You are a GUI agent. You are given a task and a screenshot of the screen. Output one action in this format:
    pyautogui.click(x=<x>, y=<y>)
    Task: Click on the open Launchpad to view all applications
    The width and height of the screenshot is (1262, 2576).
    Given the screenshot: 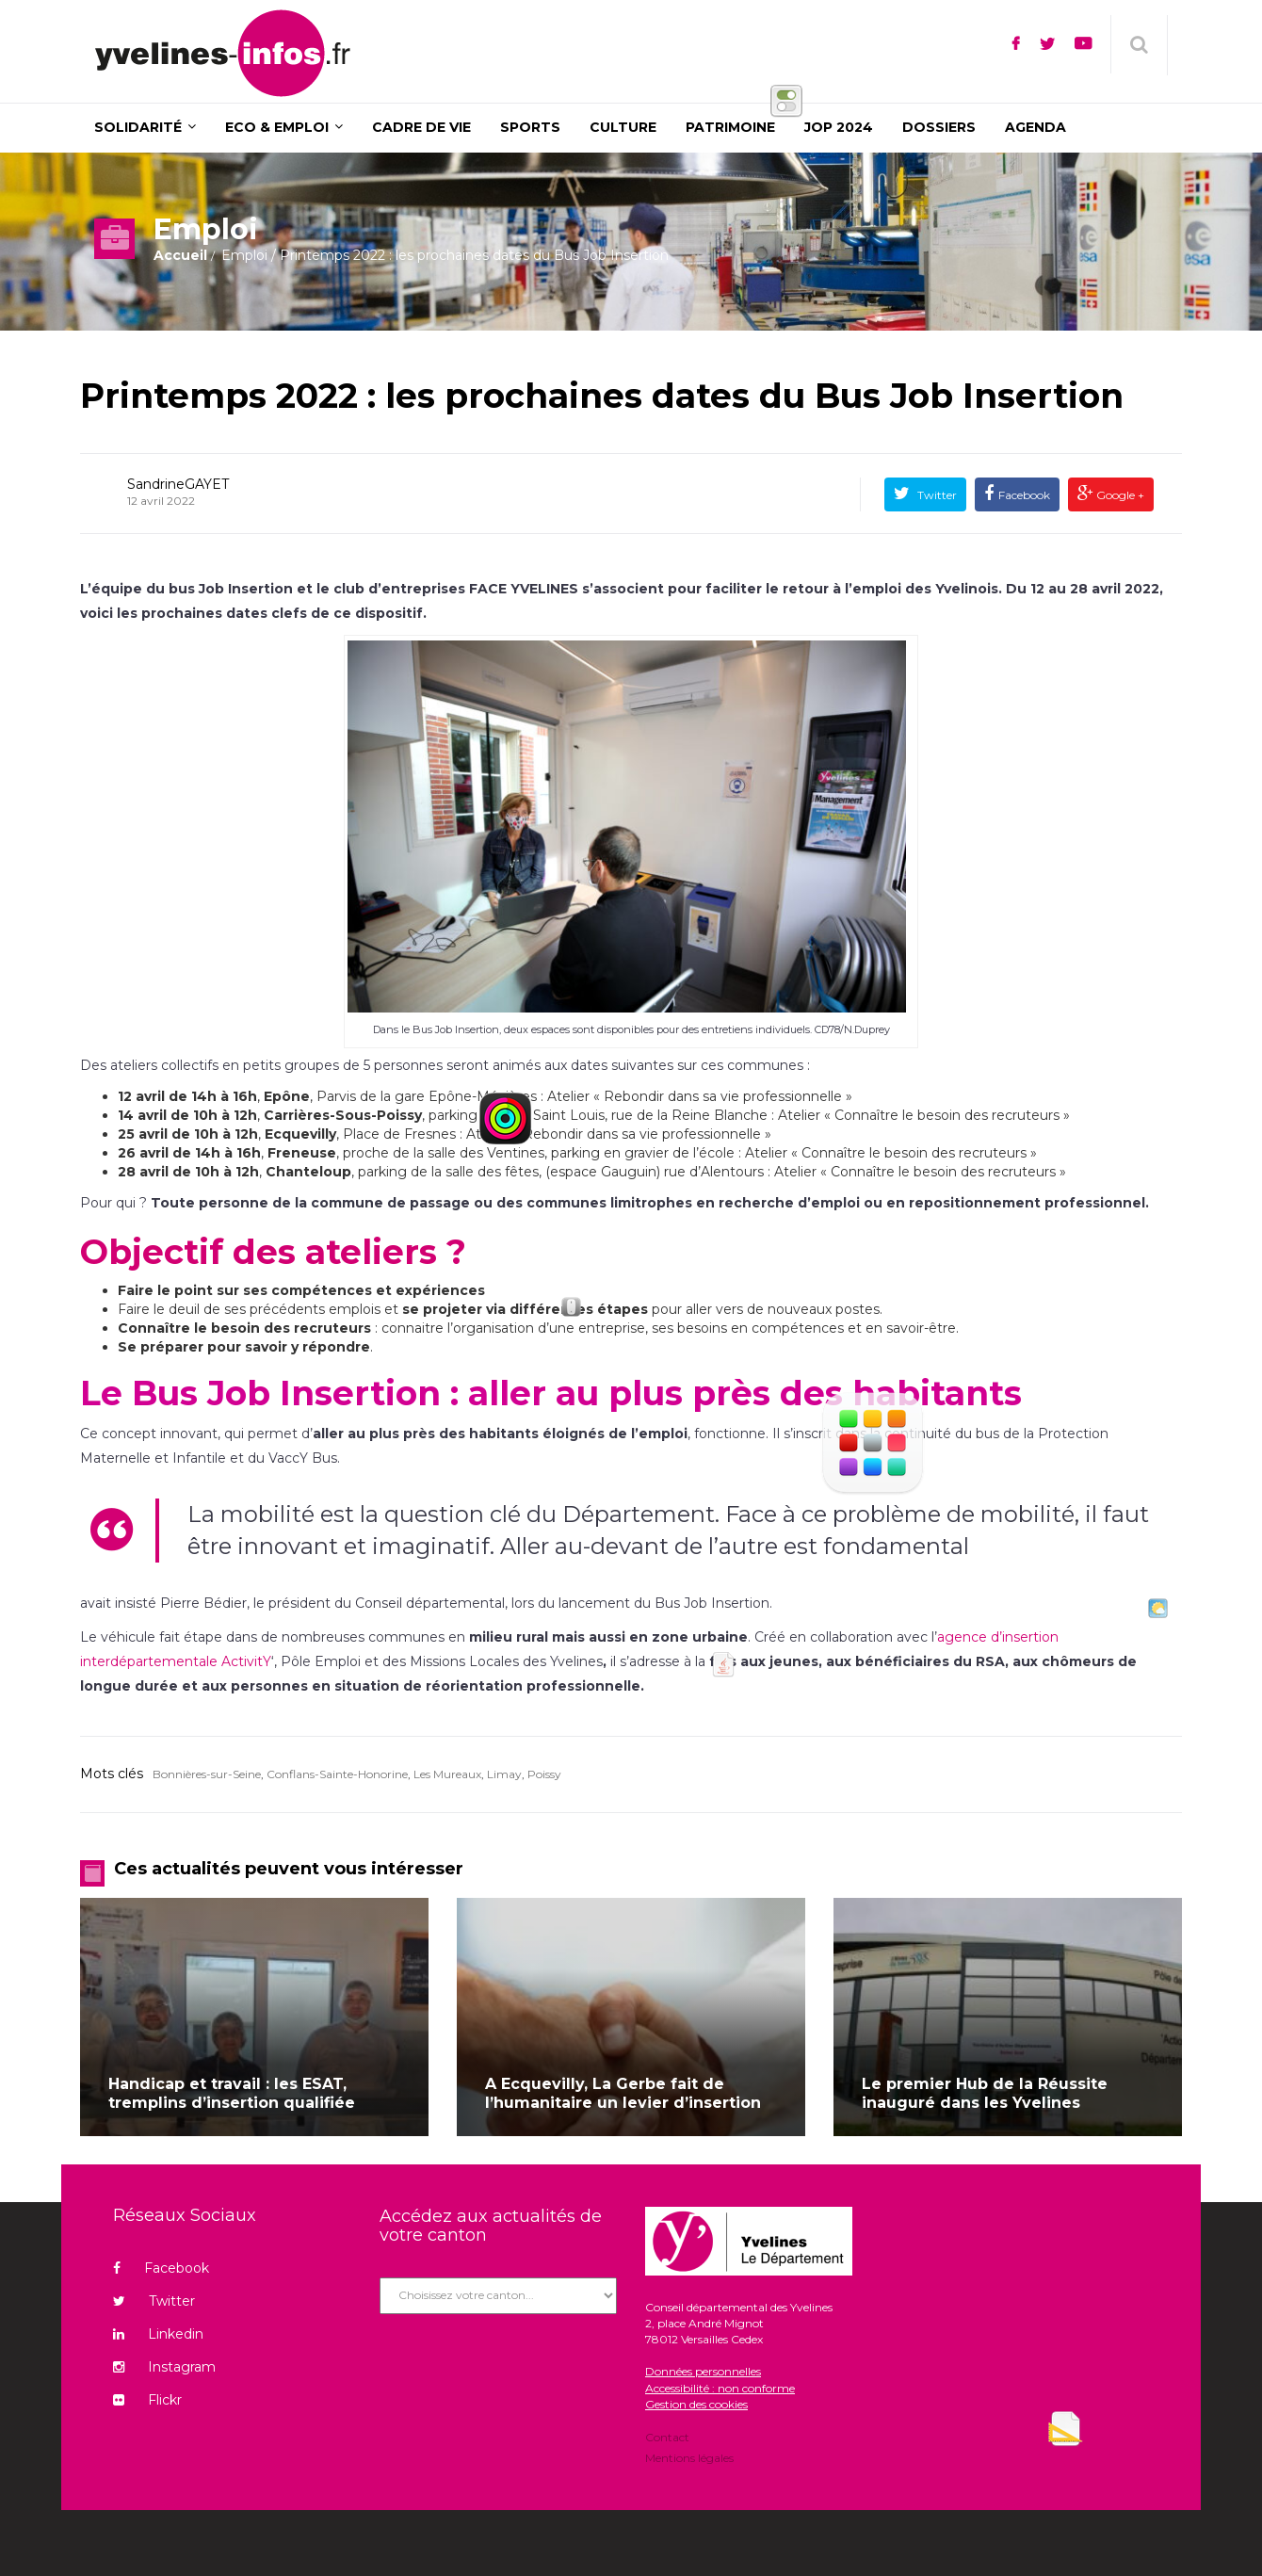 What is the action you would take?
    pyautogui.click(x=872, y=1442)
    